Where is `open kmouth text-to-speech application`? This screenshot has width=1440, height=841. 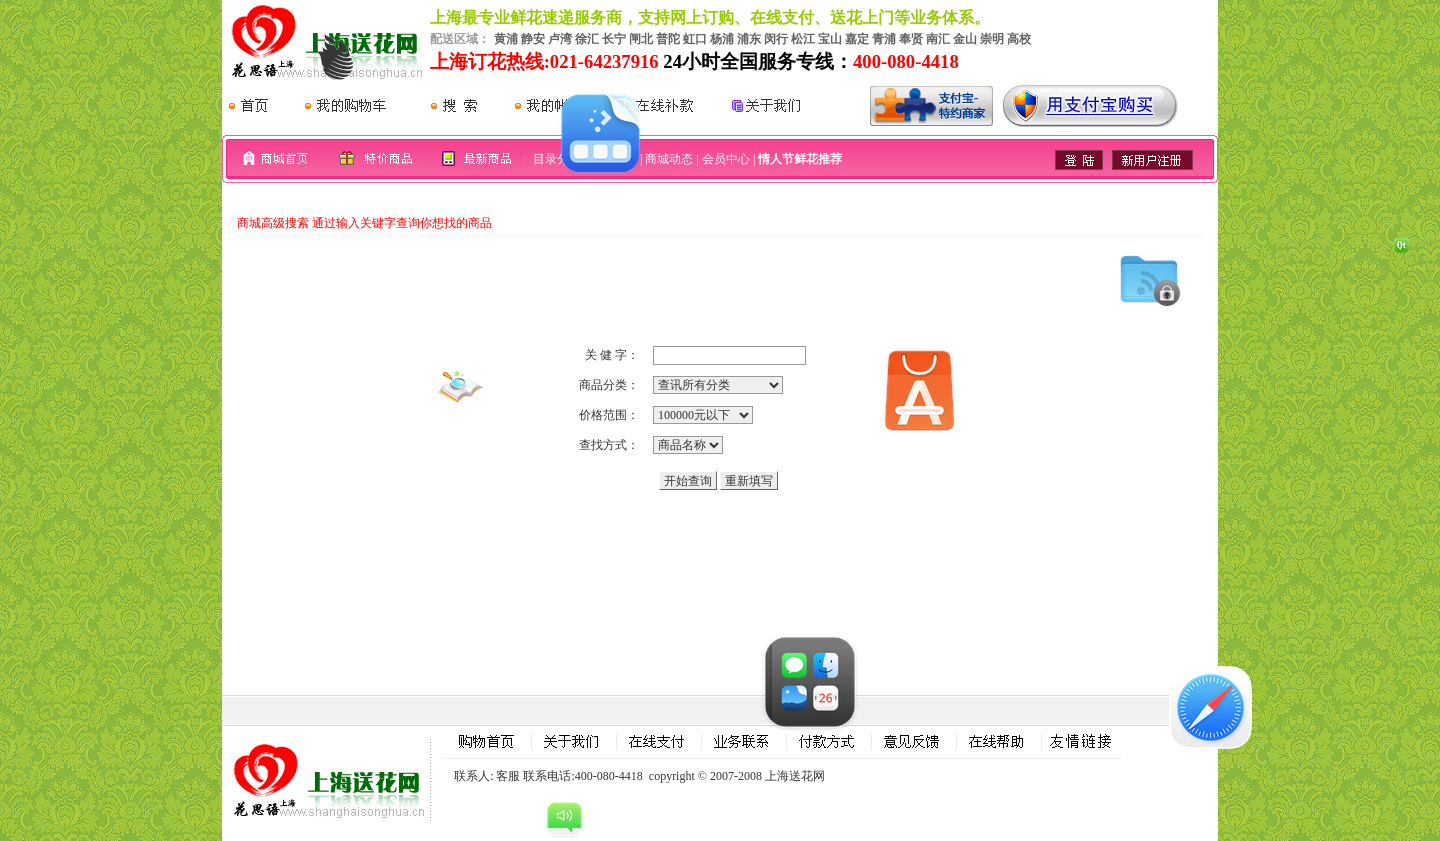 open kmouth text-to-speech application is located at coordinates (564, 819).